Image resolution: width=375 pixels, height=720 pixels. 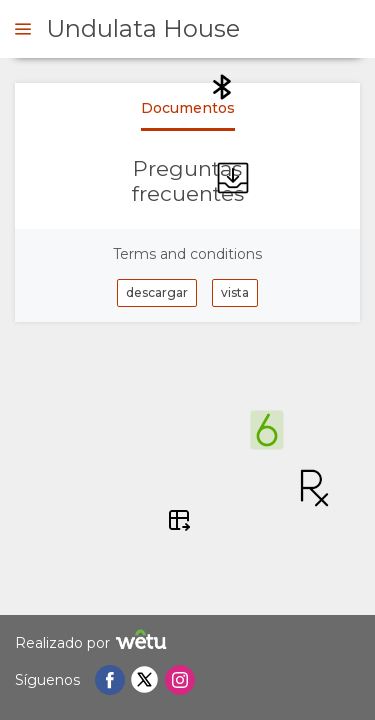 I want to click on download file to inbox or tray, so click(x=233, y=178).